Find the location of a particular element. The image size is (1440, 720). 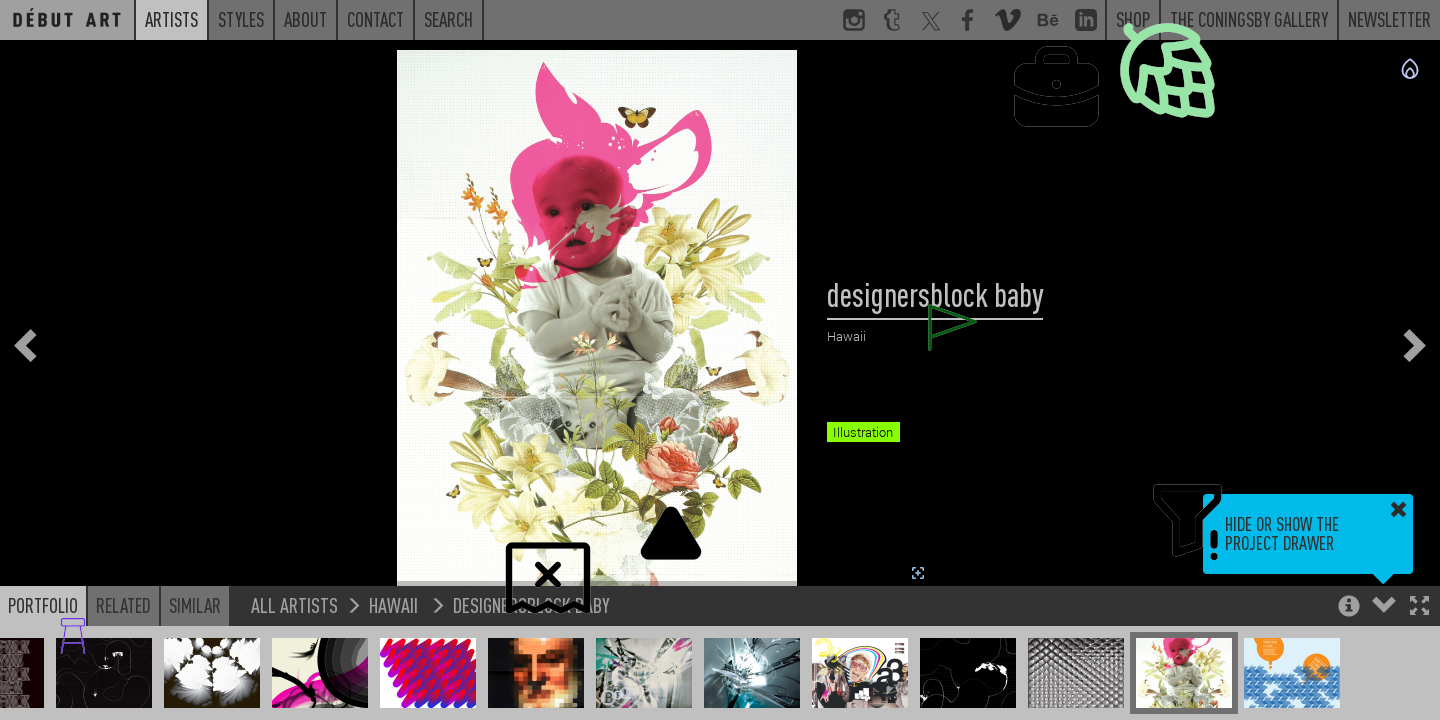

cancel or void a receipt is located at coordinates (548, 578).